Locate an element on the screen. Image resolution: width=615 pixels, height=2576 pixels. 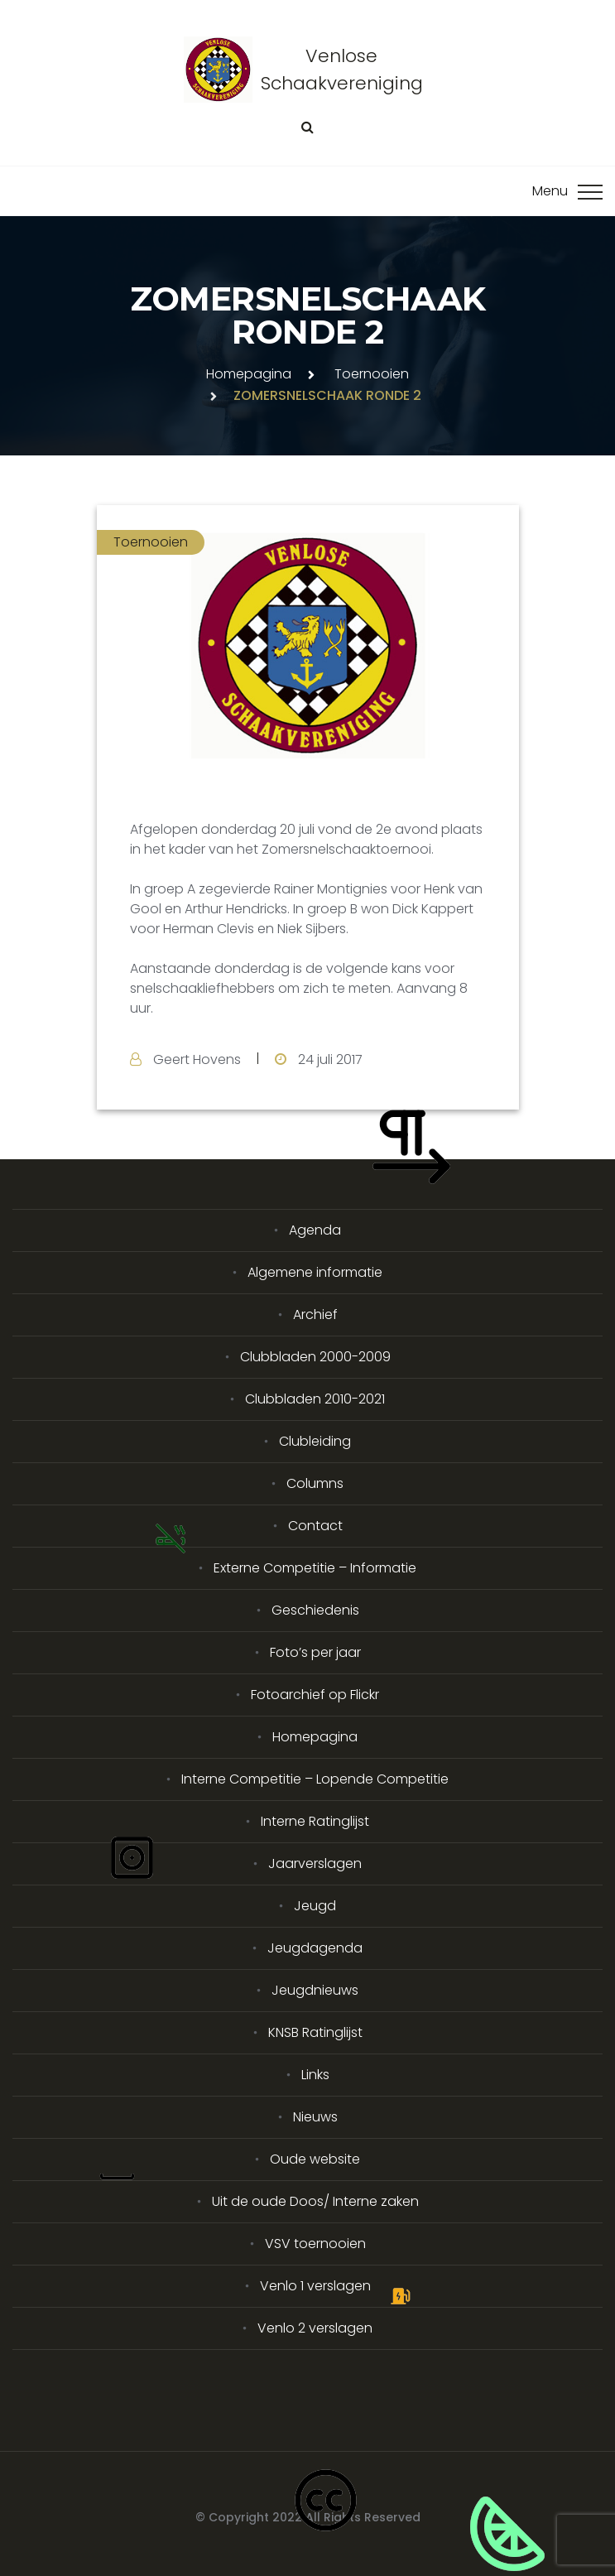
insert a space character is located at coordinates (117, 2167).